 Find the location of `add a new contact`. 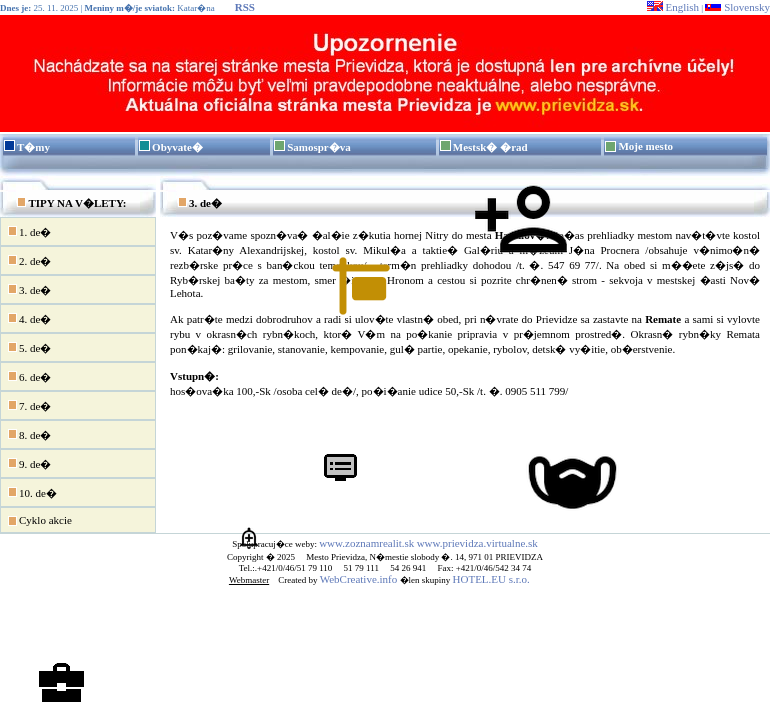

add a new contact is located at coordinates (521, 219).